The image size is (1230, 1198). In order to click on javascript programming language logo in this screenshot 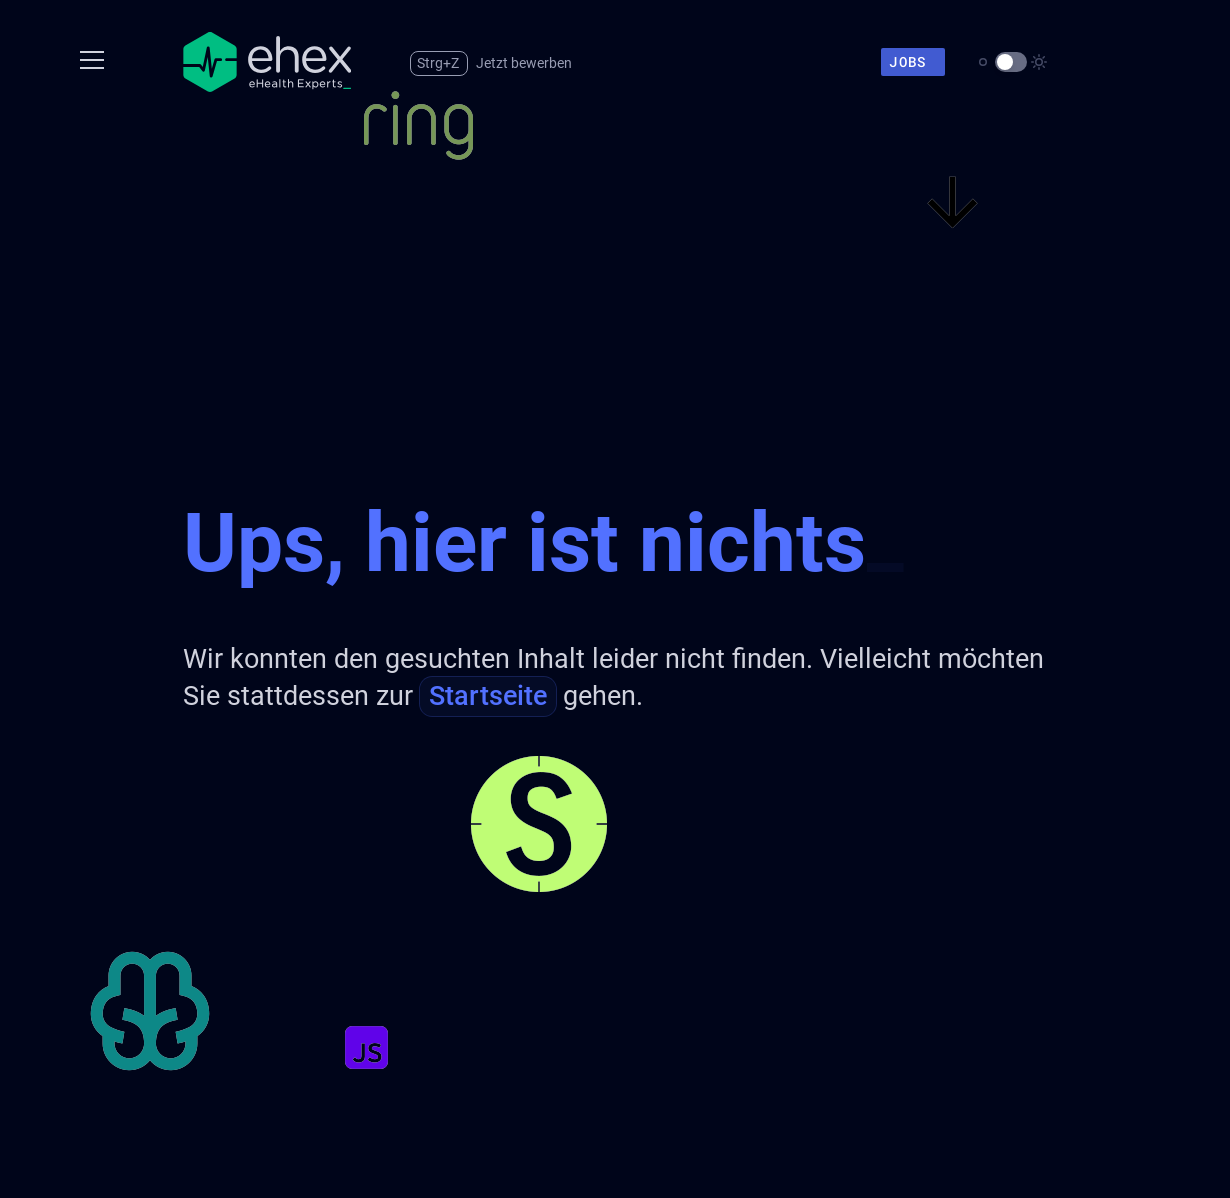, I will do `click(366, 1047)`.